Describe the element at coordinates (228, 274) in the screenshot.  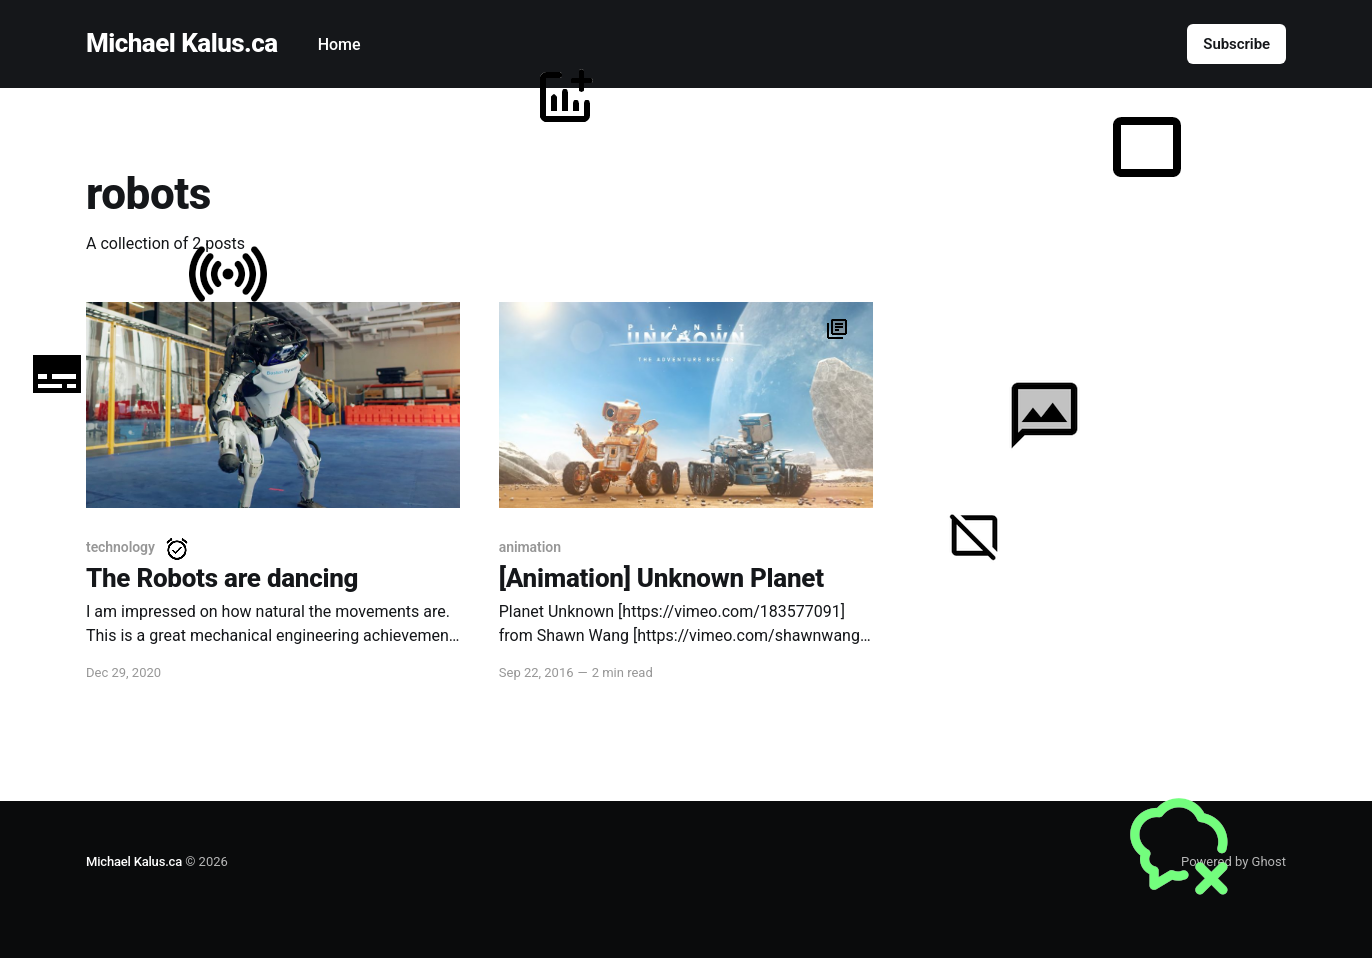
I see `access radio or audio streaming` at that location.